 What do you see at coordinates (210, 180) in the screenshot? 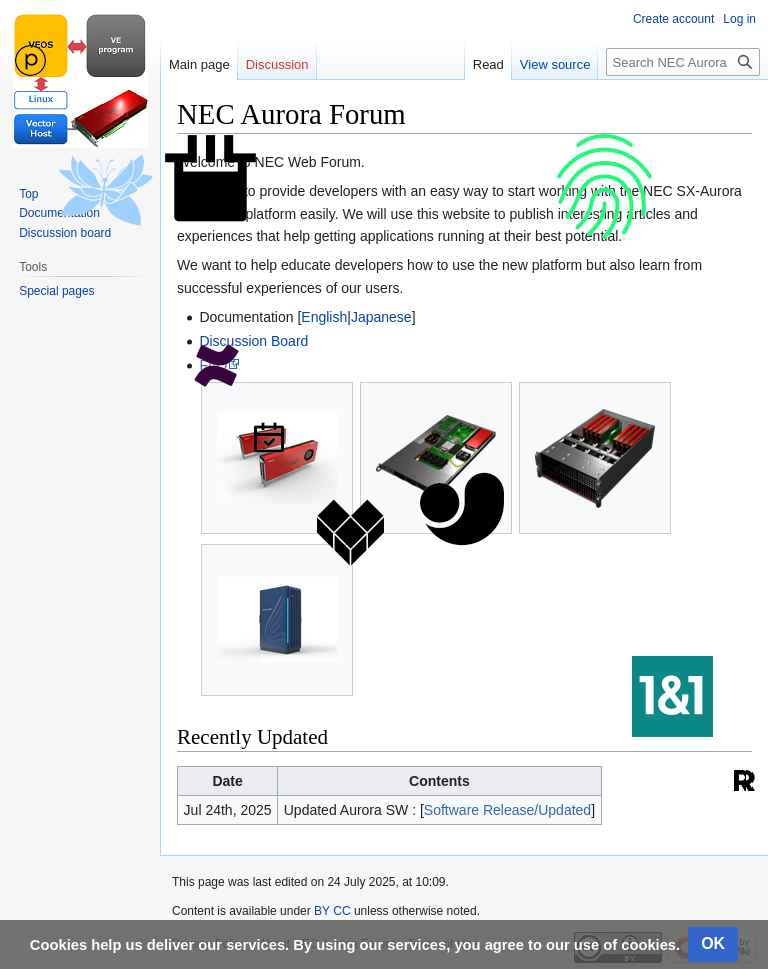
I see `sensor device status indicator` at bounding box center [210, 180].